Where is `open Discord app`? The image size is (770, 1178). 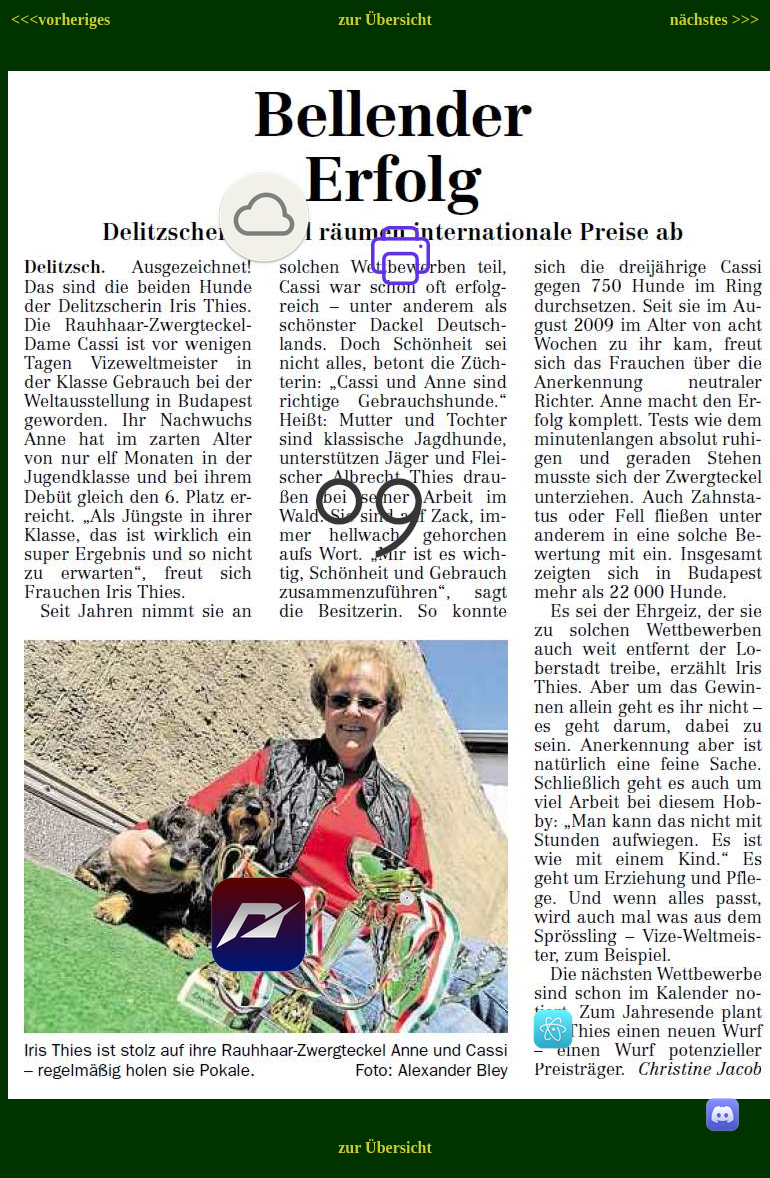 open Discord app is located at coordinates (722, 1114).